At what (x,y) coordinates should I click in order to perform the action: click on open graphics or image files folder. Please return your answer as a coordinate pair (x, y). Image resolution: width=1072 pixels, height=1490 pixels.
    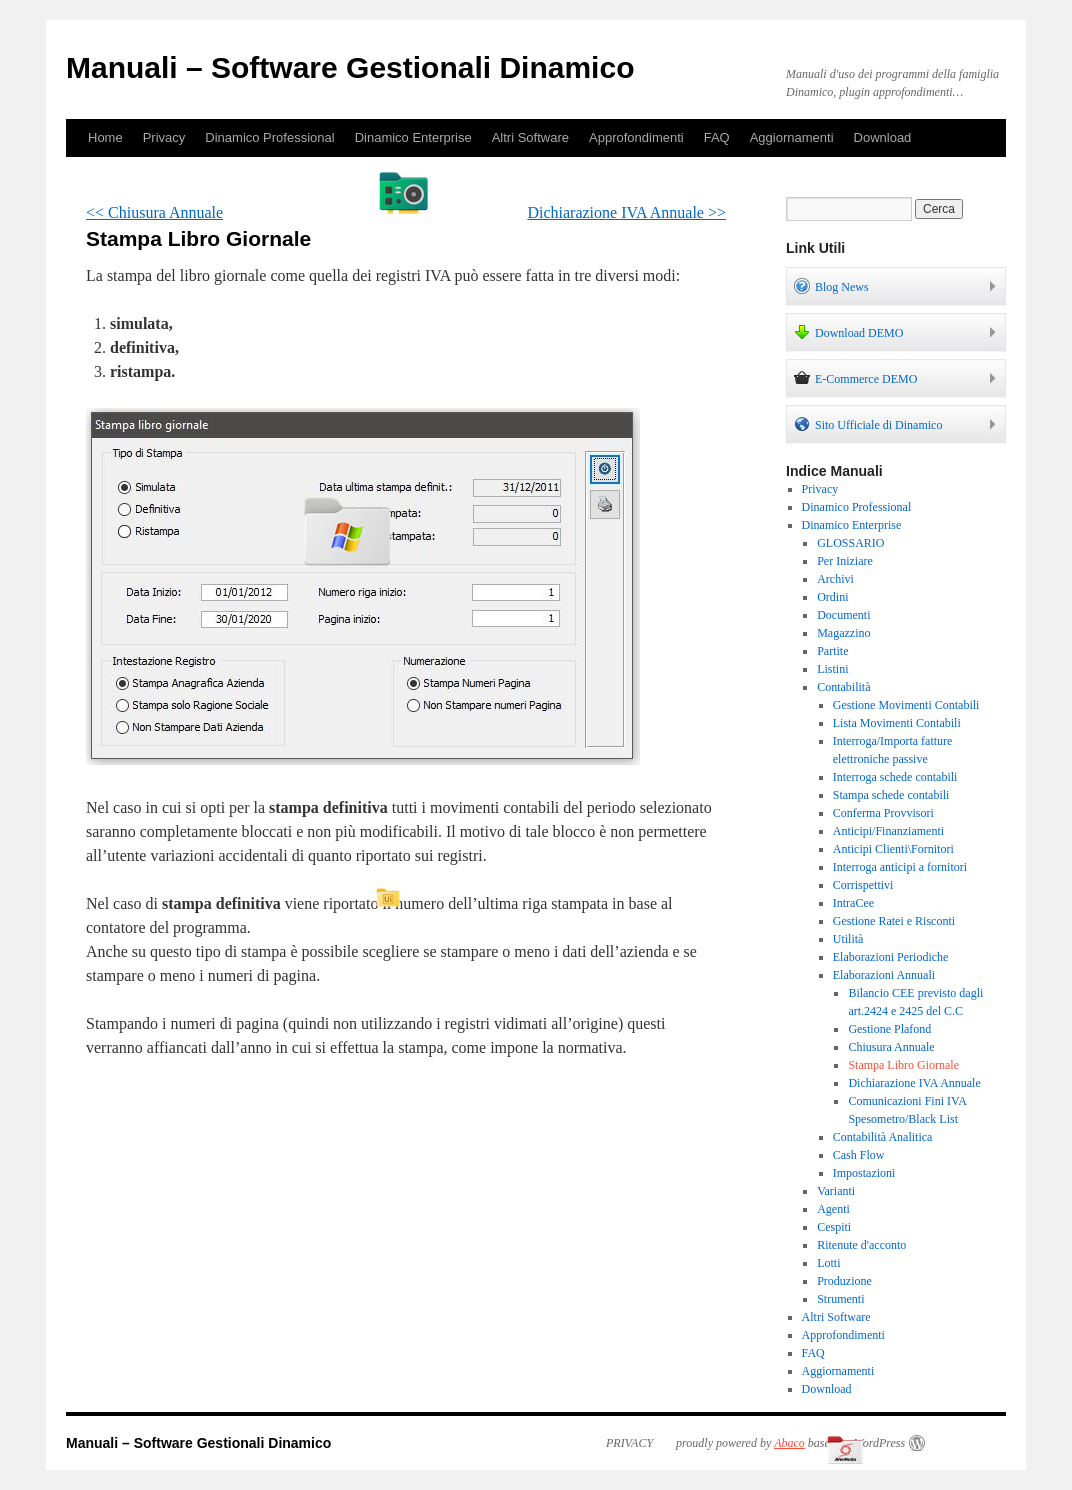
    Looking at the image, I should click on (403, 192).